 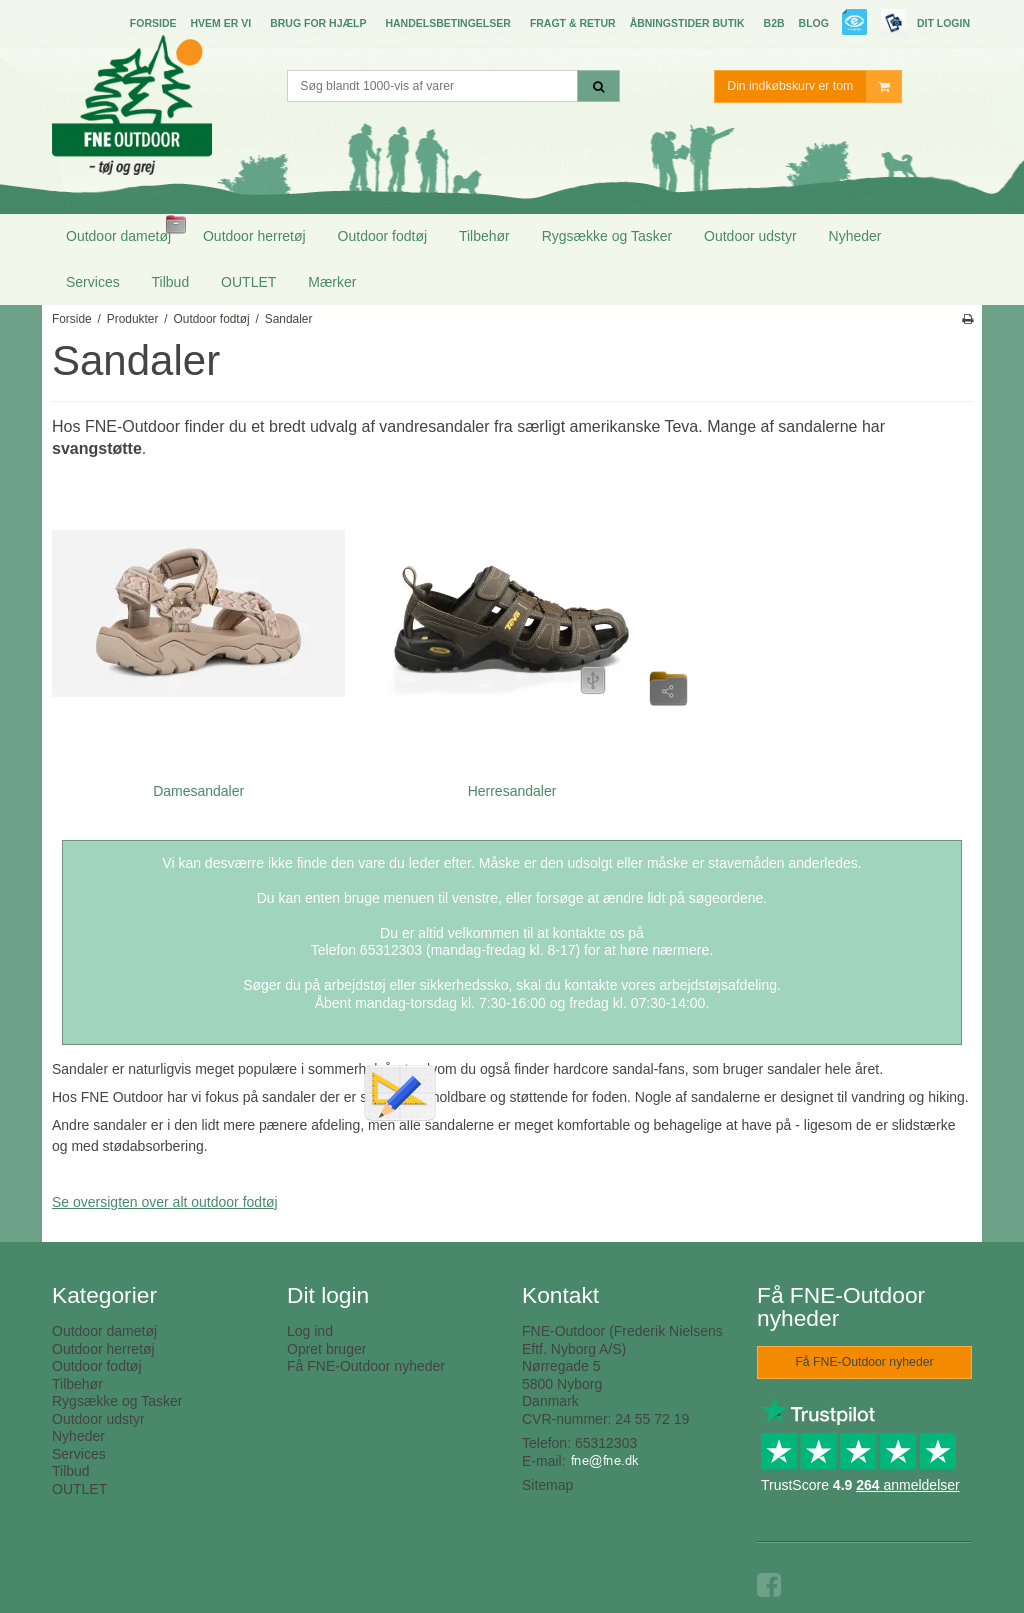 I want to click on open the file manager application, so click(x=176, y=224).